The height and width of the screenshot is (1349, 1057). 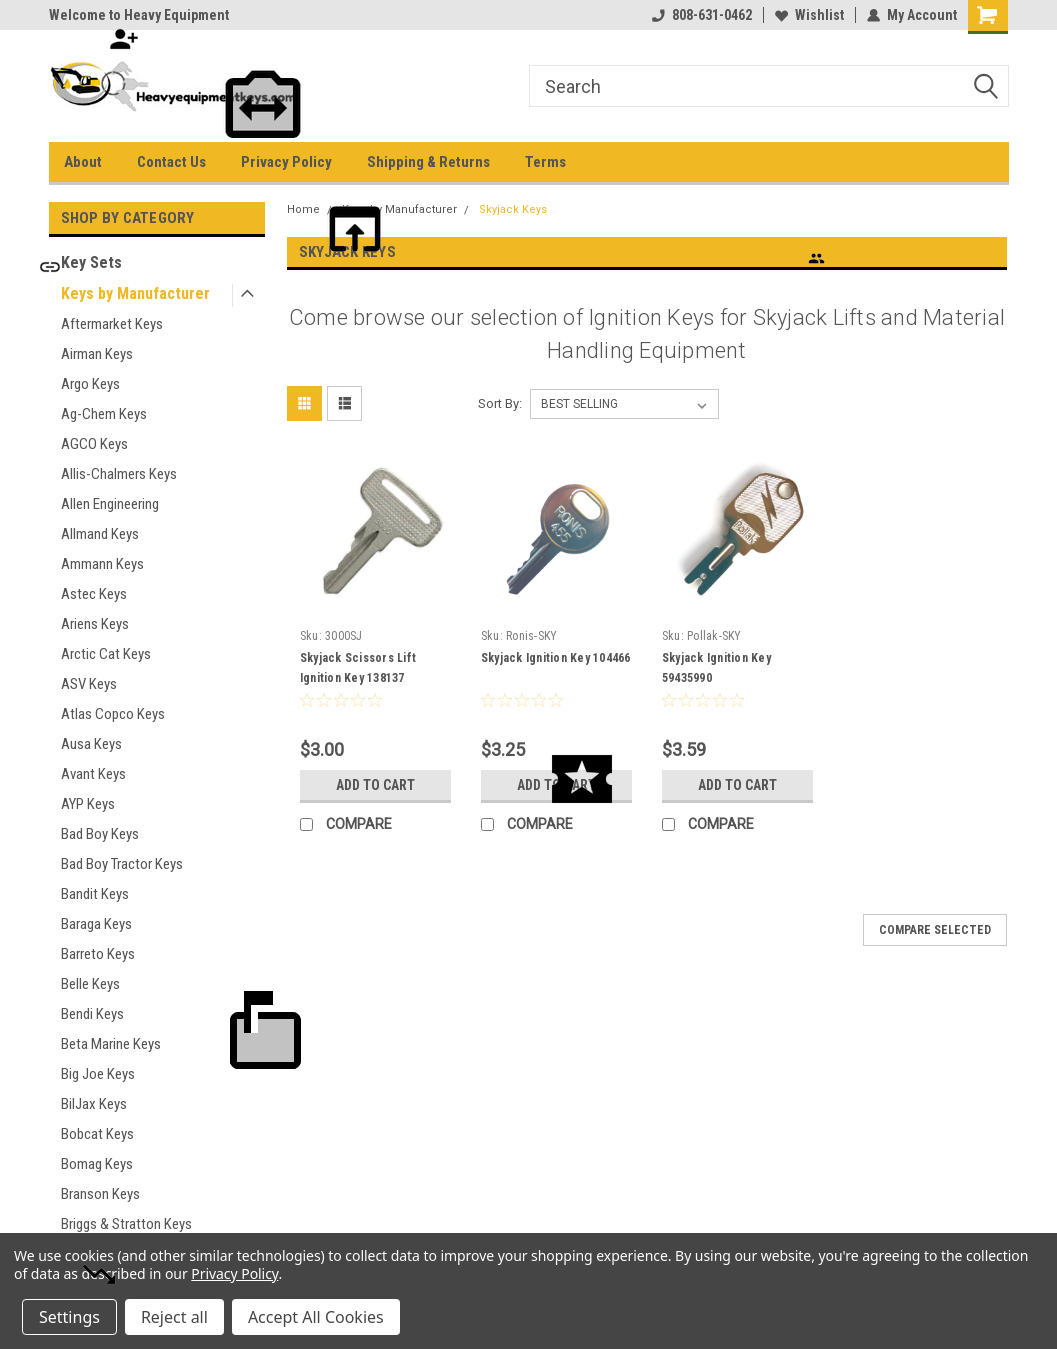 I want to click on indicates new mail in your mailbox, so click(x=265, y=1033).